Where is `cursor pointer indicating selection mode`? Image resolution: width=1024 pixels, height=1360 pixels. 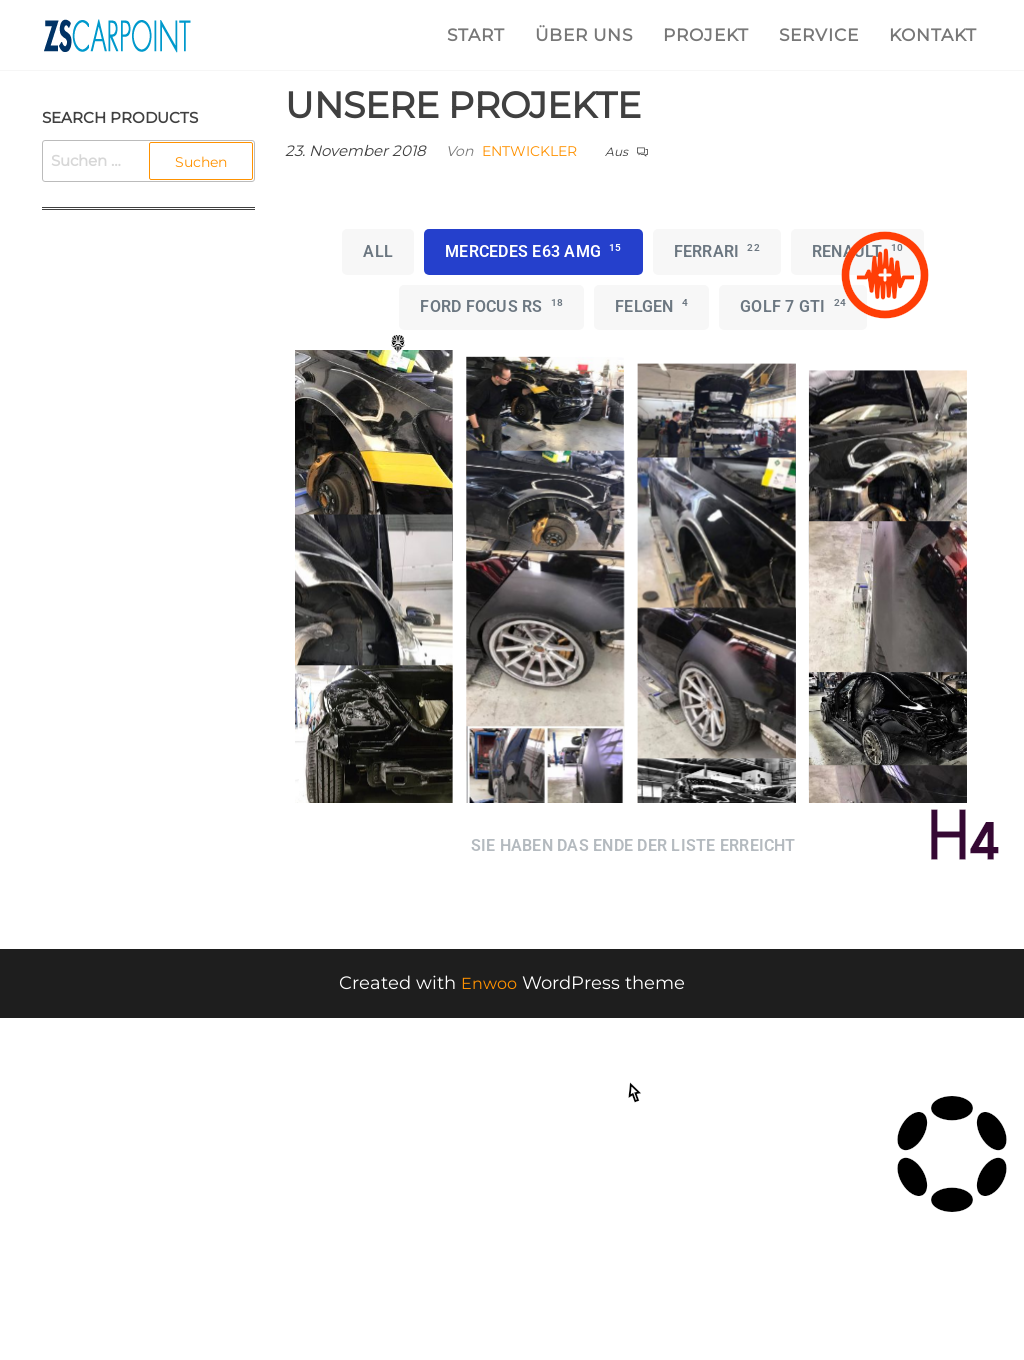
cursor pointer indicating selection mode is located at coordinates (633, 1092).